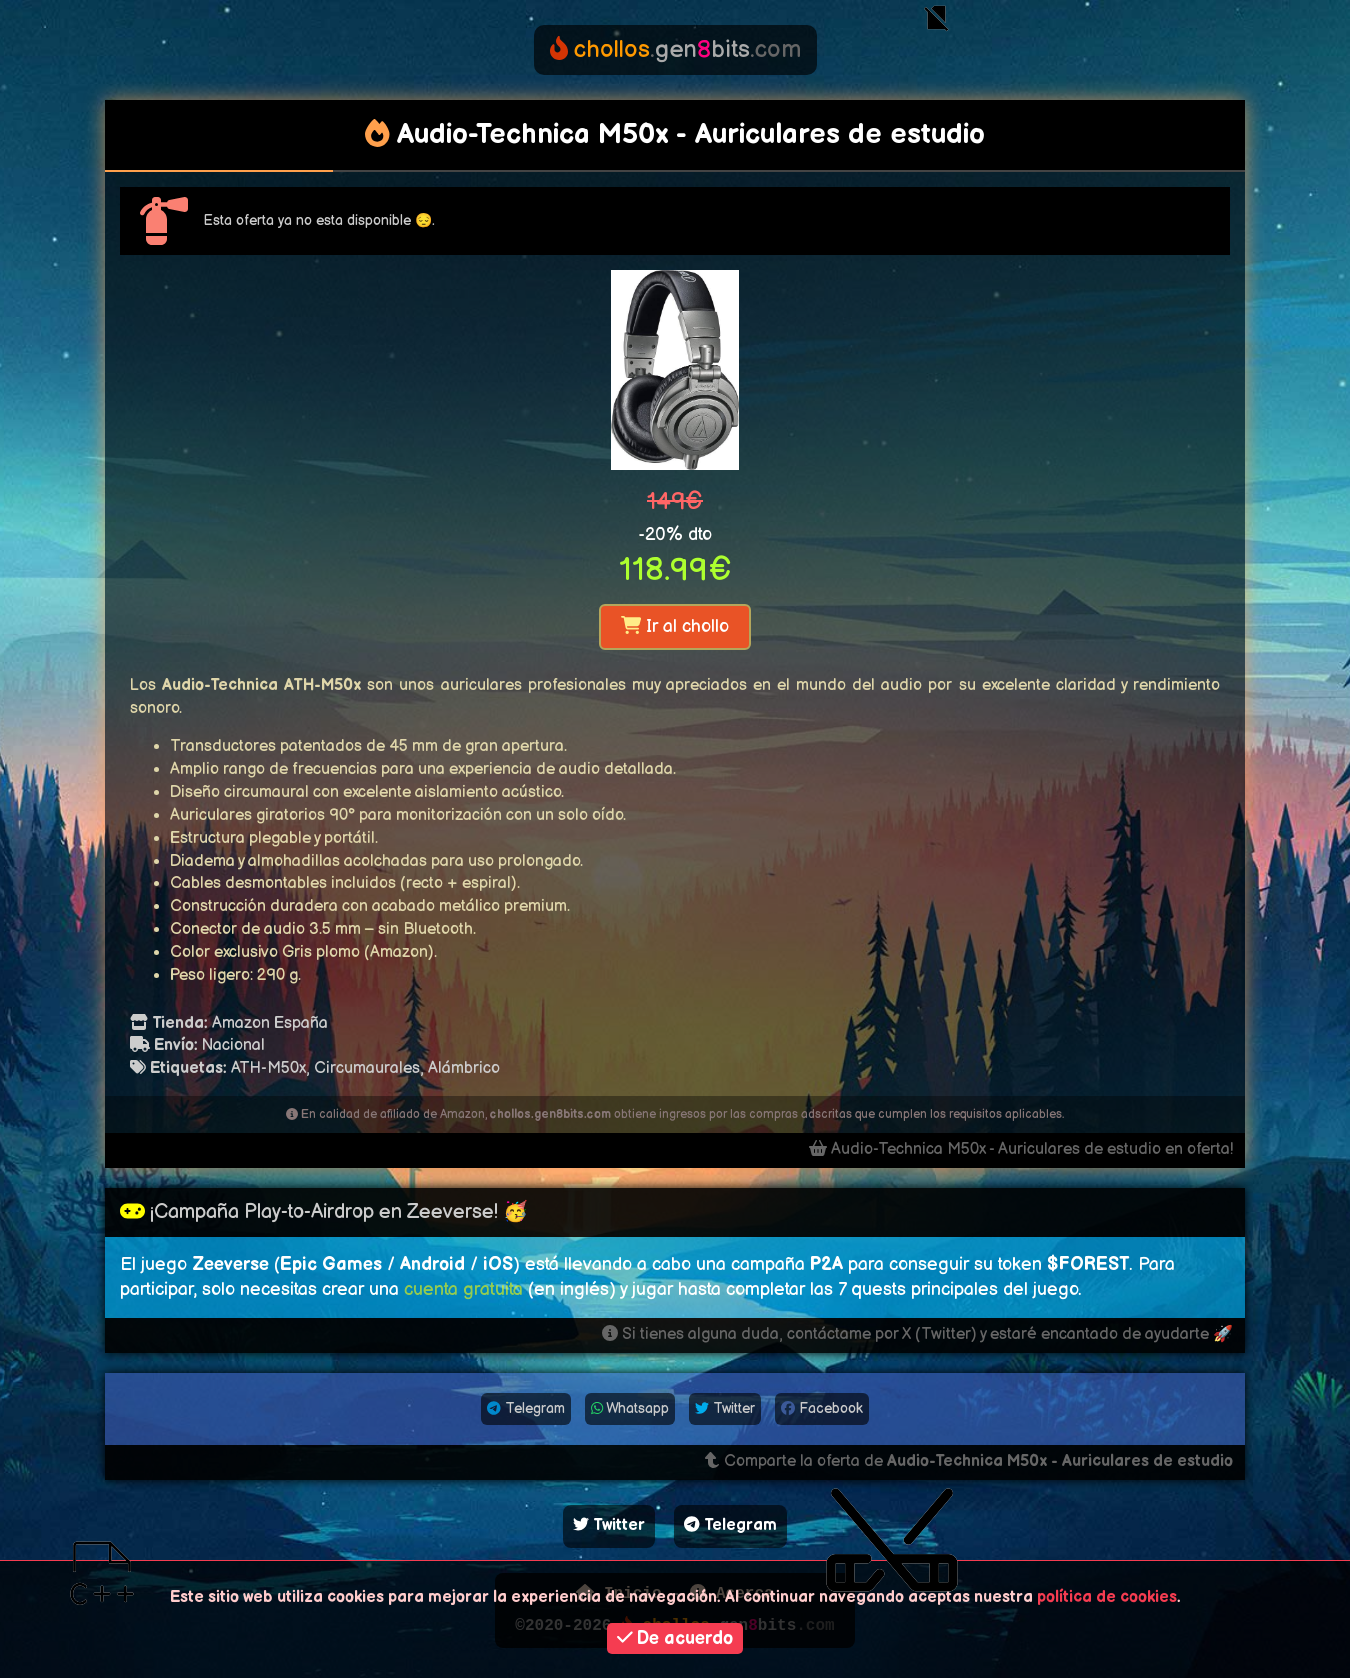 This screenshot has height=1678, width=1350. I want to click on no sim card detected, so click(936, 17).